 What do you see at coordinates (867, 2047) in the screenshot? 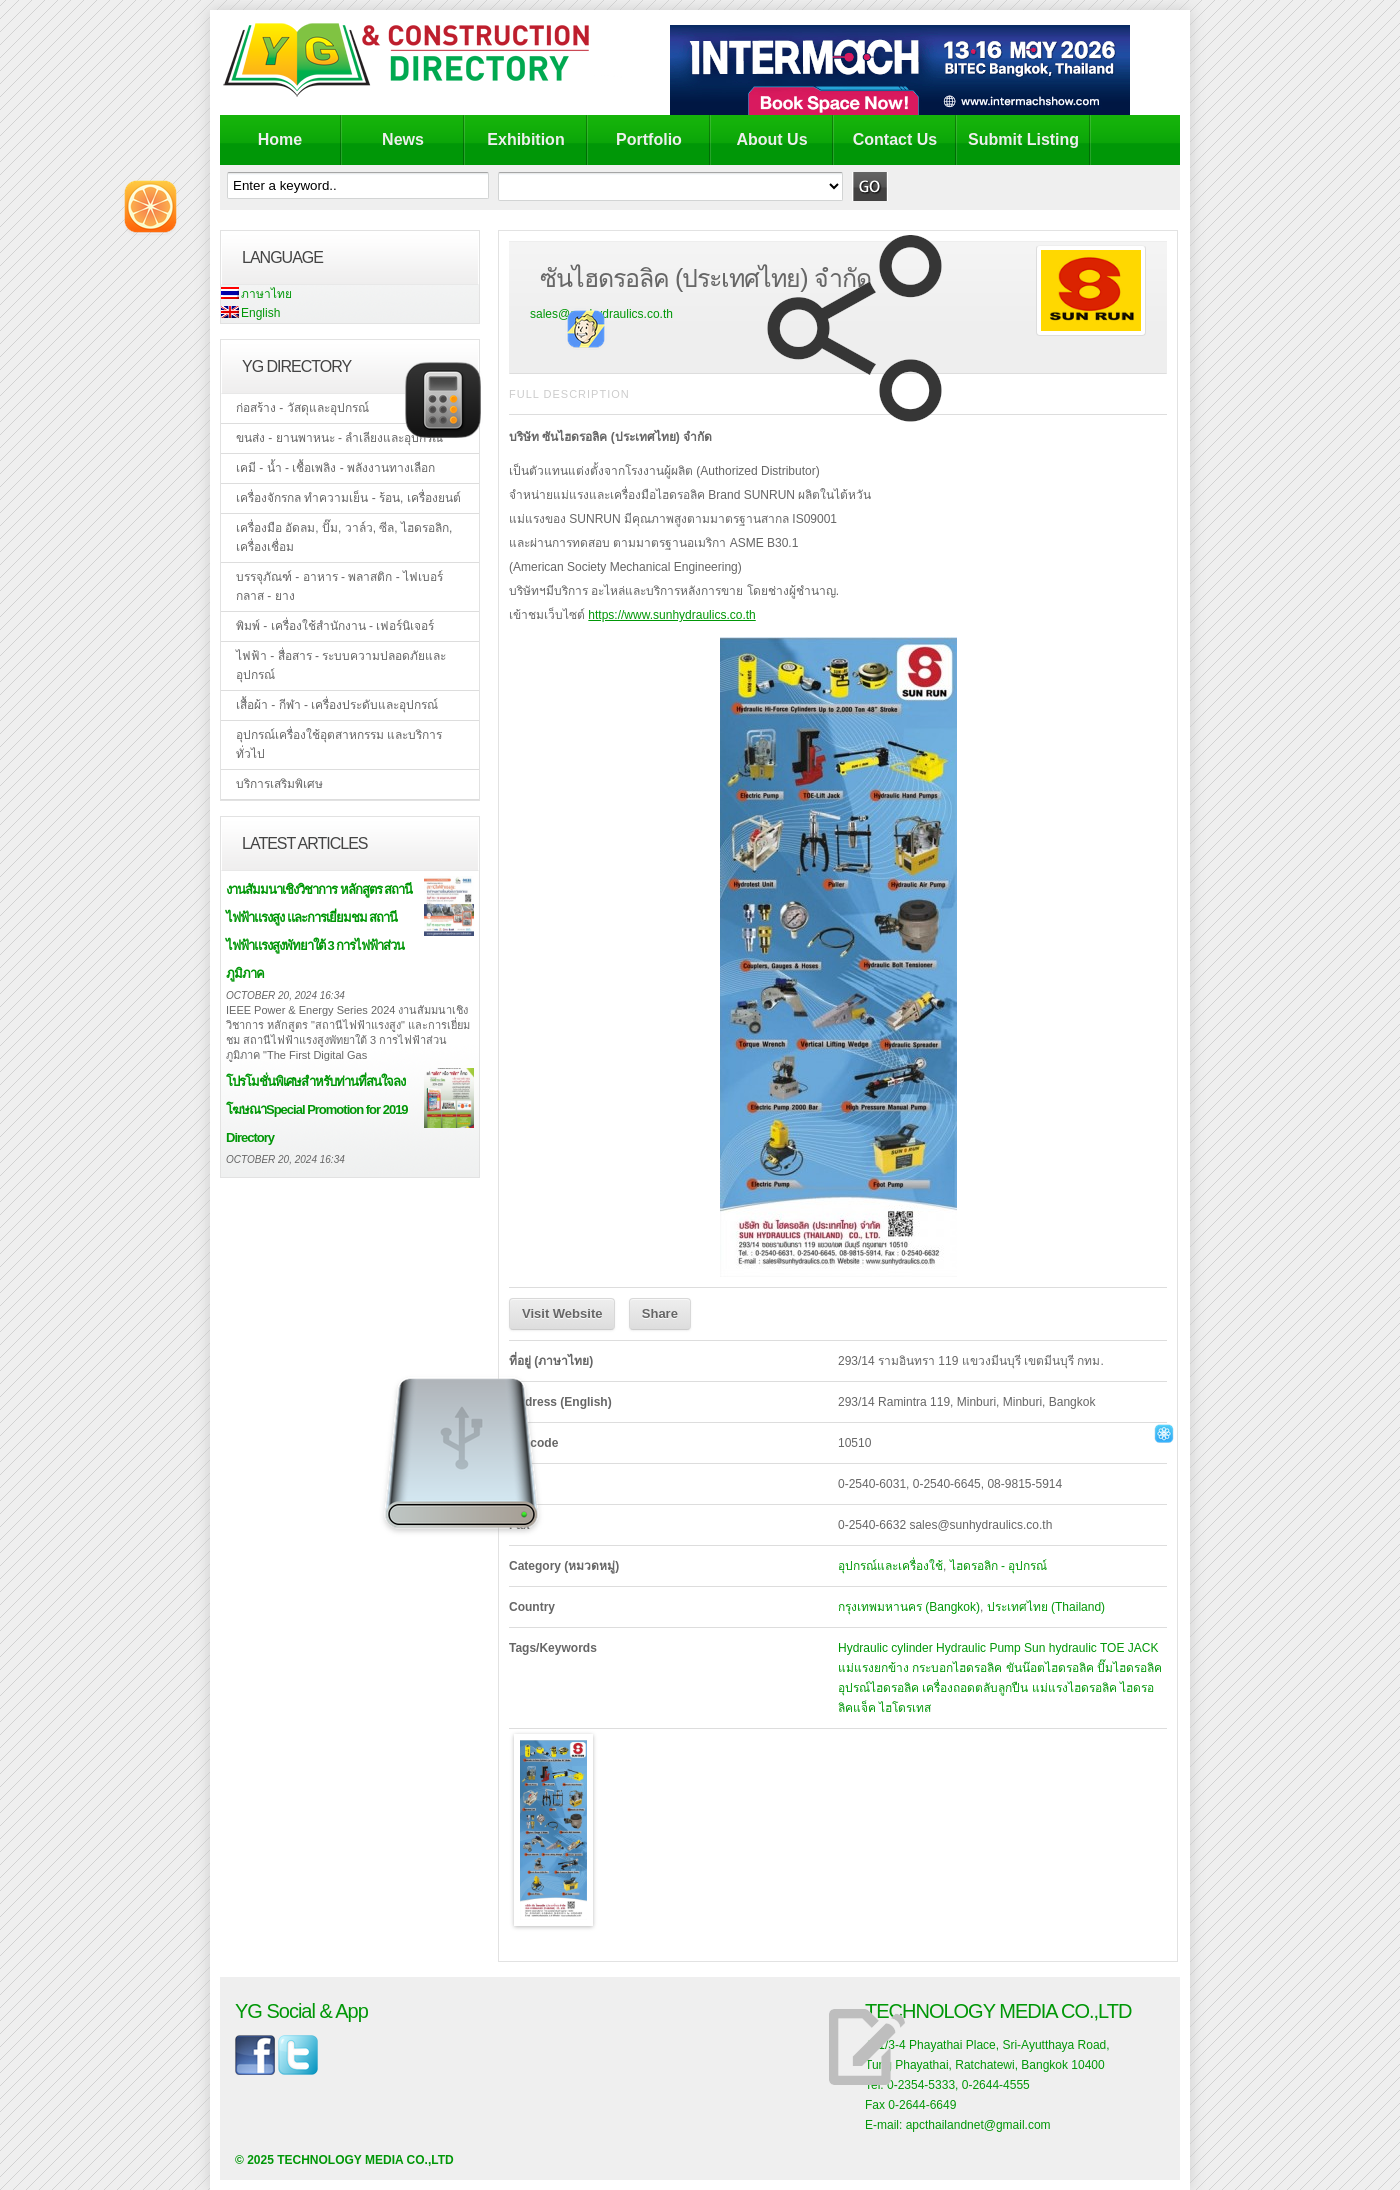
I see `open the text editor application` at bounding box center [867, 2047].